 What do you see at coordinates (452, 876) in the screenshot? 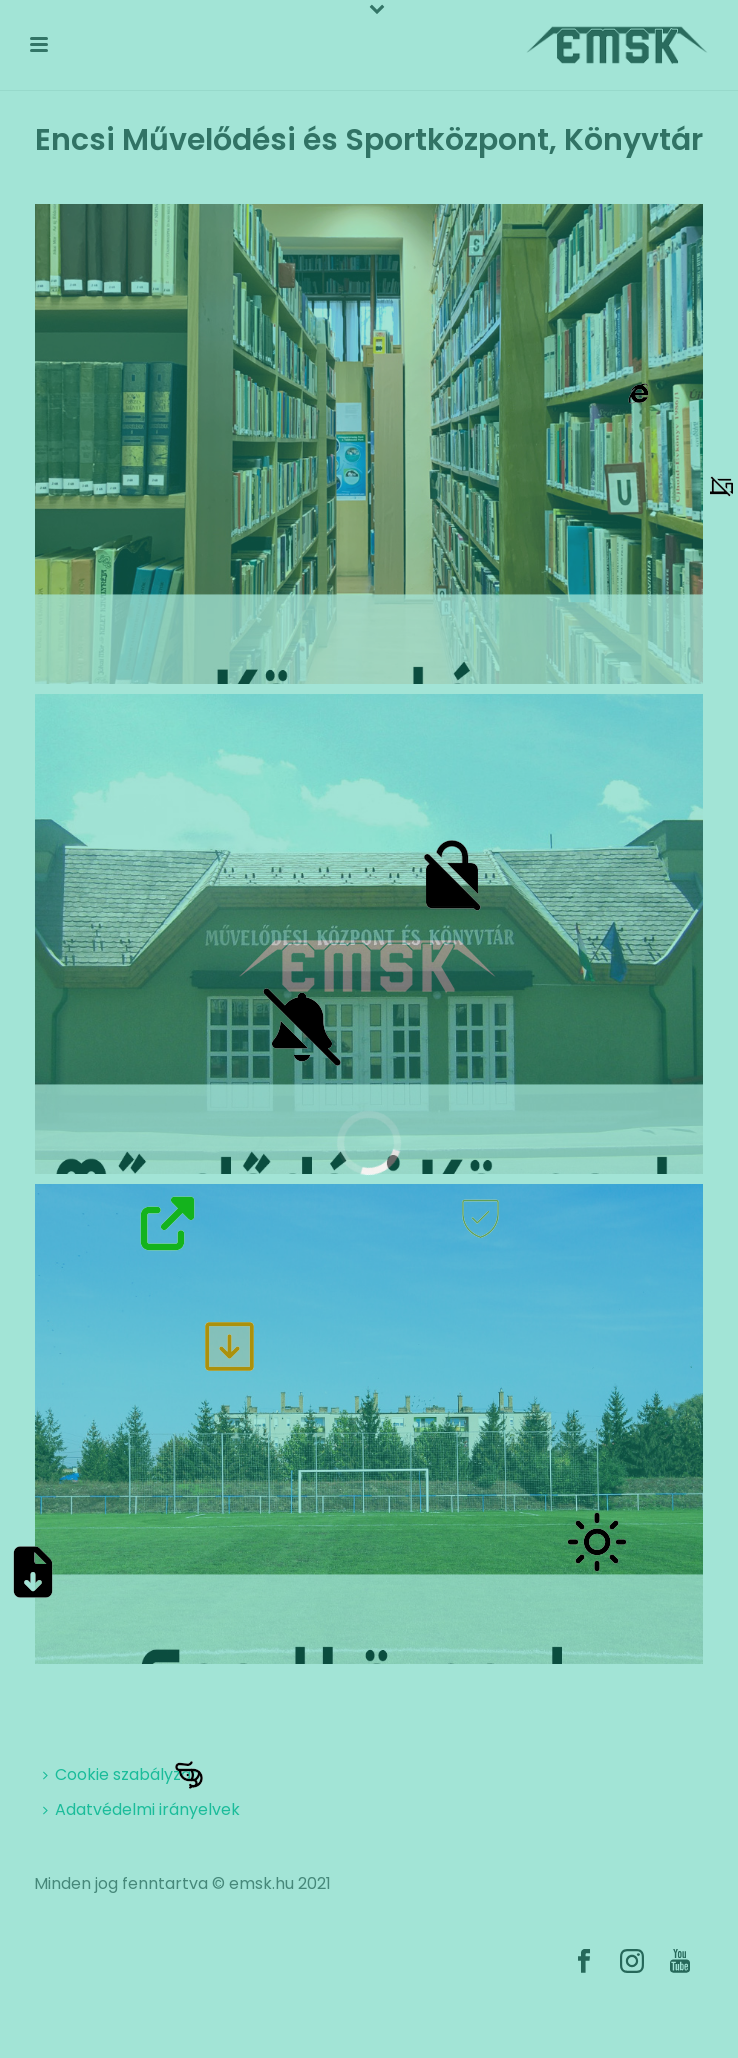
I see `indicates connection is not encrypted or secure` at bounding box center [452, 876].